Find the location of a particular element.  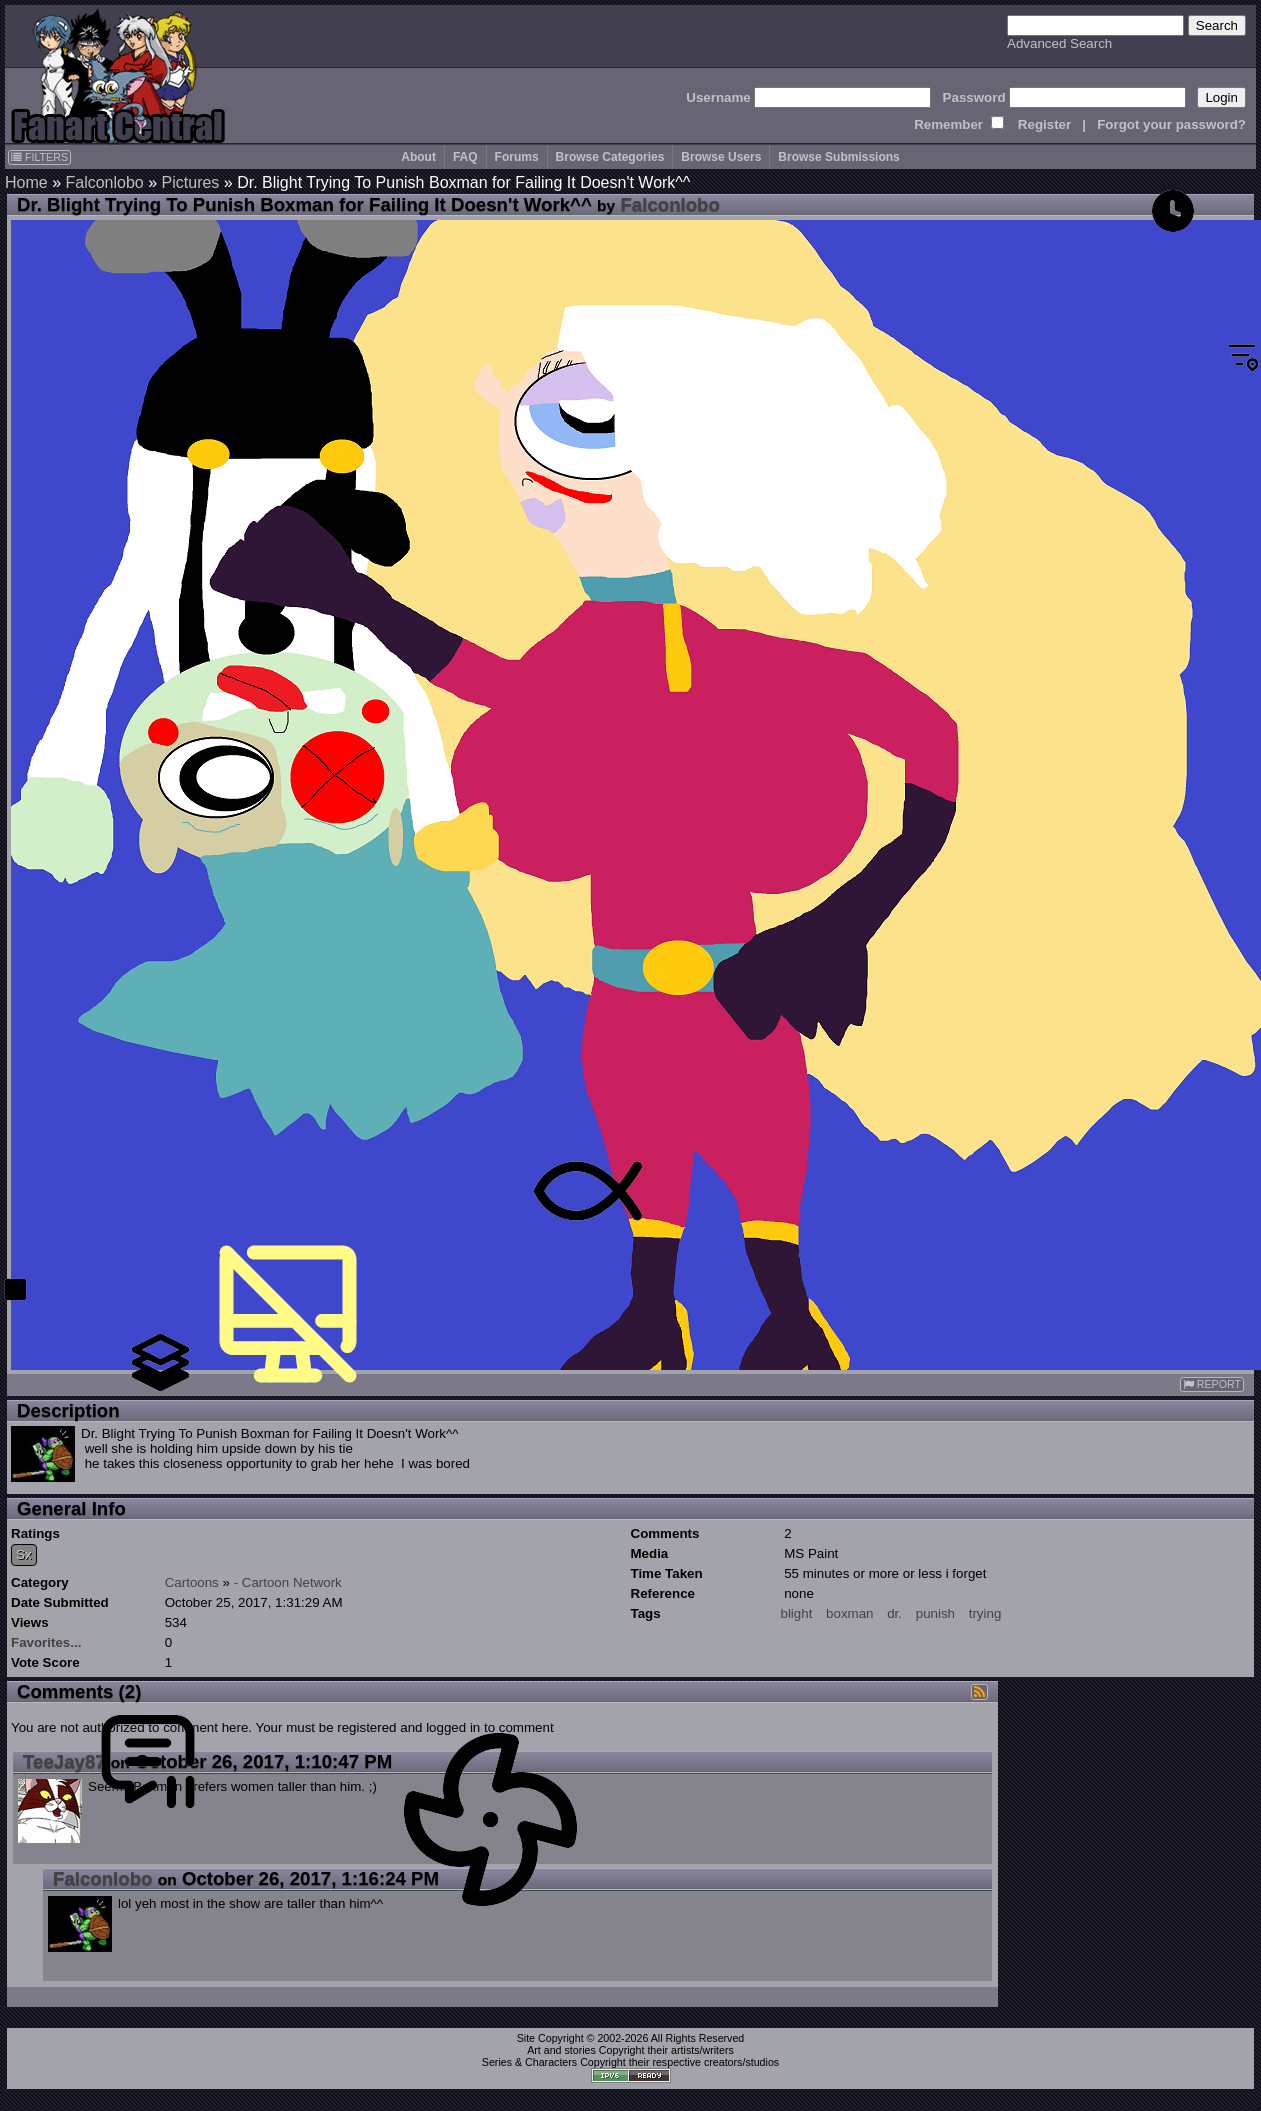

view time or clock settings is located at coordinates (1173, 211).